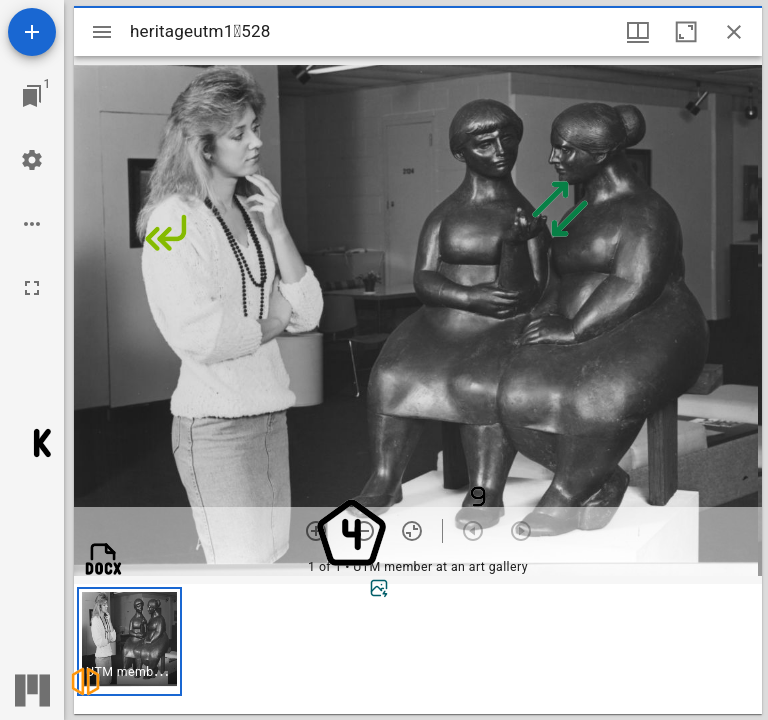 The image size is (768, 720). Describe the element at coordinates (103, 559) in the screenshot. I see `indicates a Microsoft Word document file` at that location.